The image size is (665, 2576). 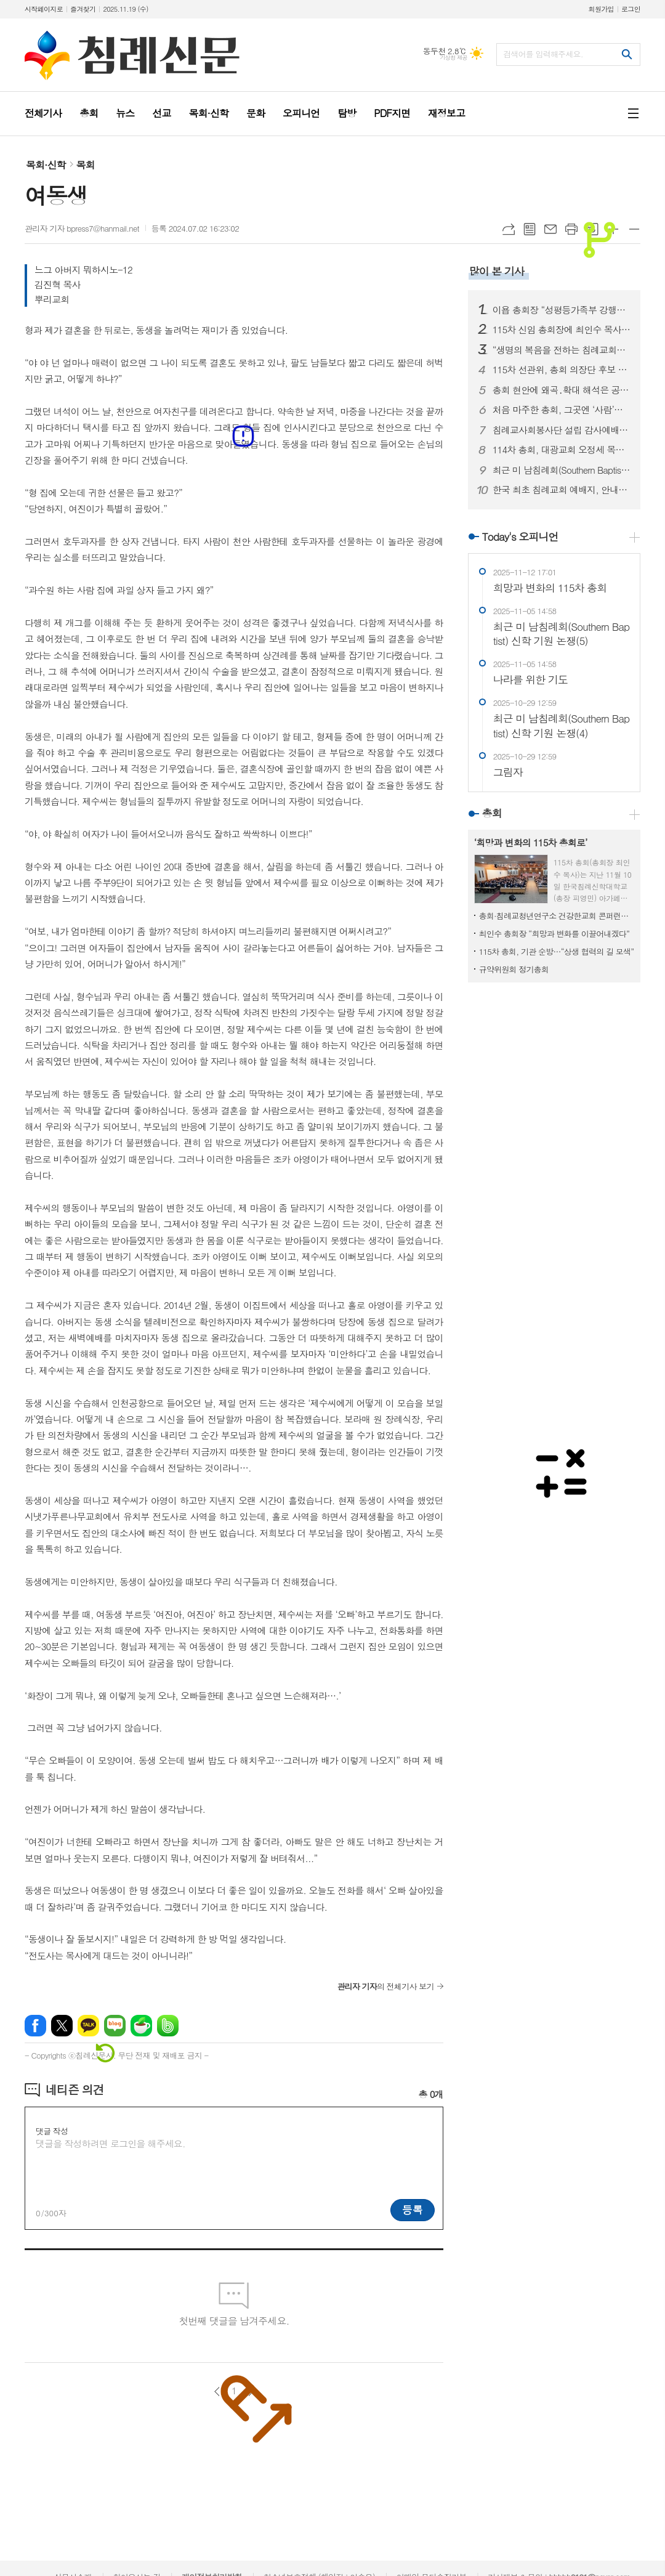 What do you see at coordinates (256, 2407) in the screenshot?
I see `change text orientation or direction` at bounding box center [256, 2407].